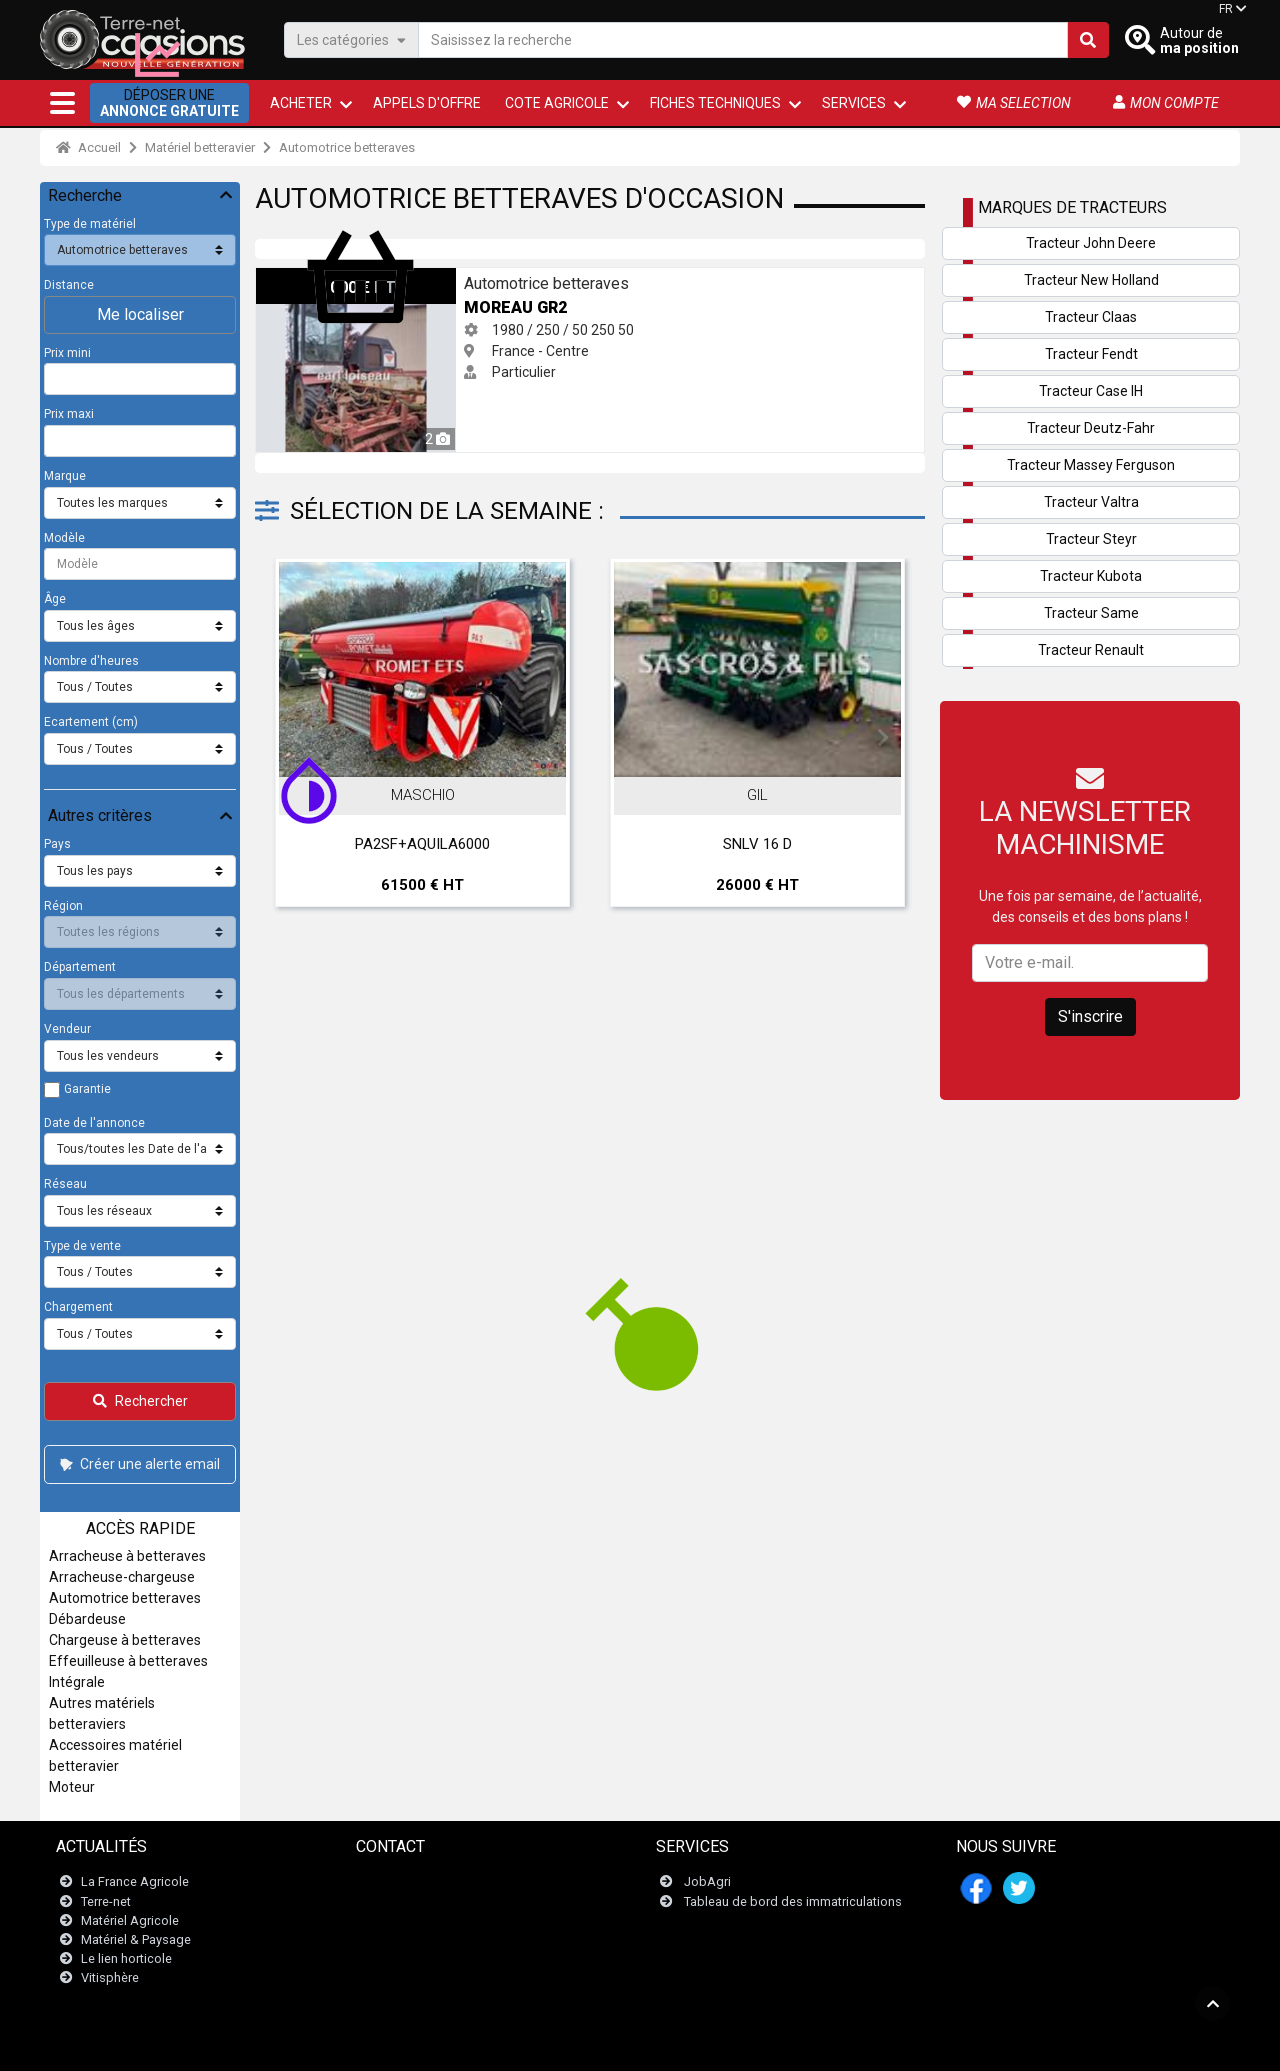 Image resolution: width=1280 pixels, height=2071 pixels. Describe the element at coordinates (309, 793) in the screenshot. I see `adjust color contrast settings` at that location.